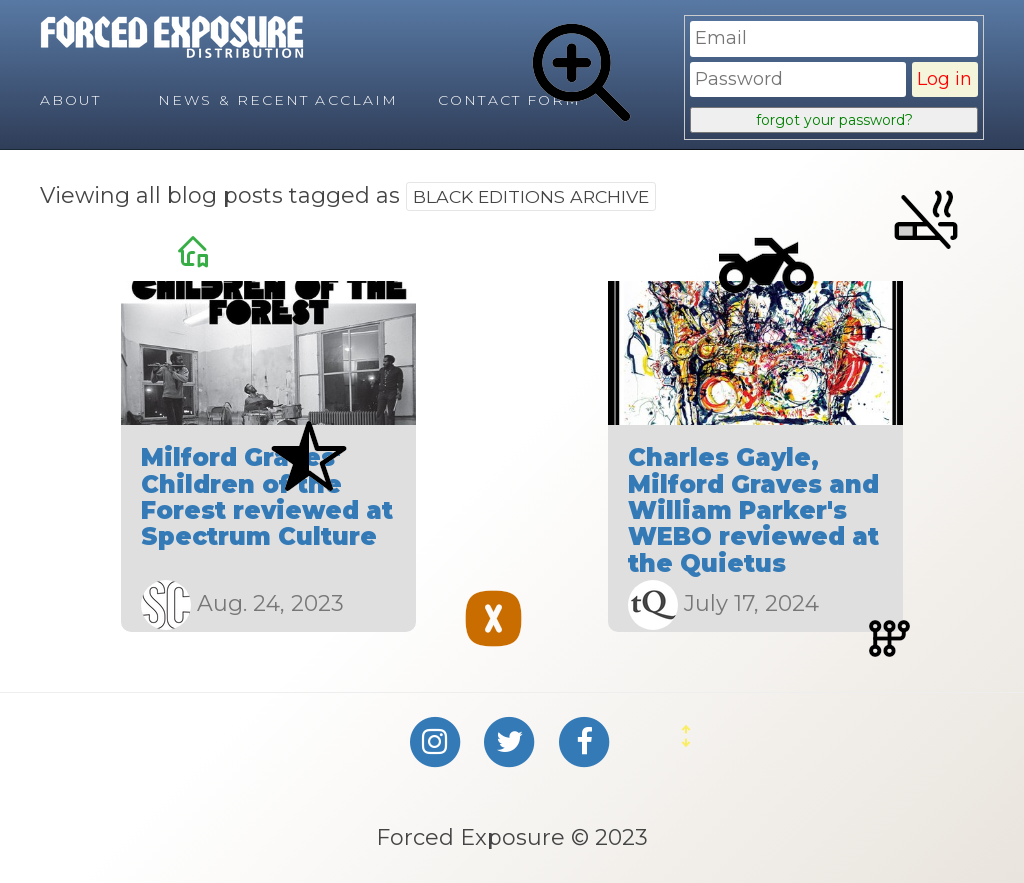 The image size is (1024, 883). I want to click on drag to reorder items vertically, so click(686, 736).